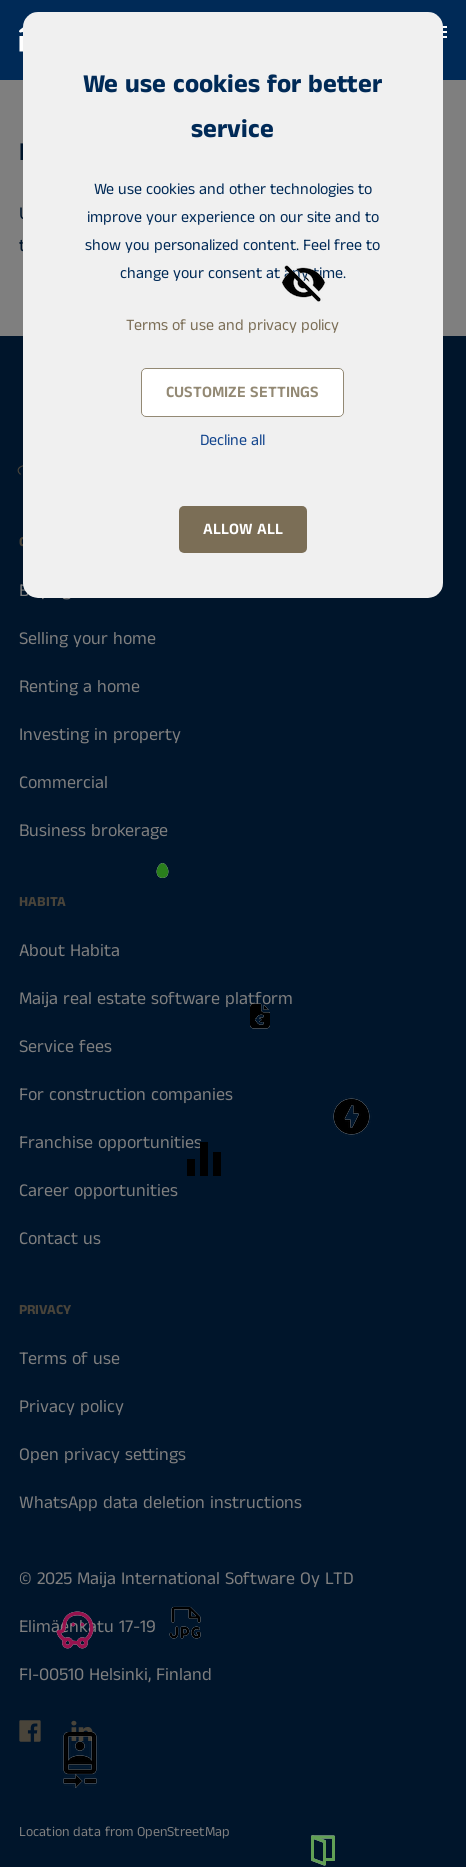  I want to click on switch to front-facing camera, so click(80, 1760).